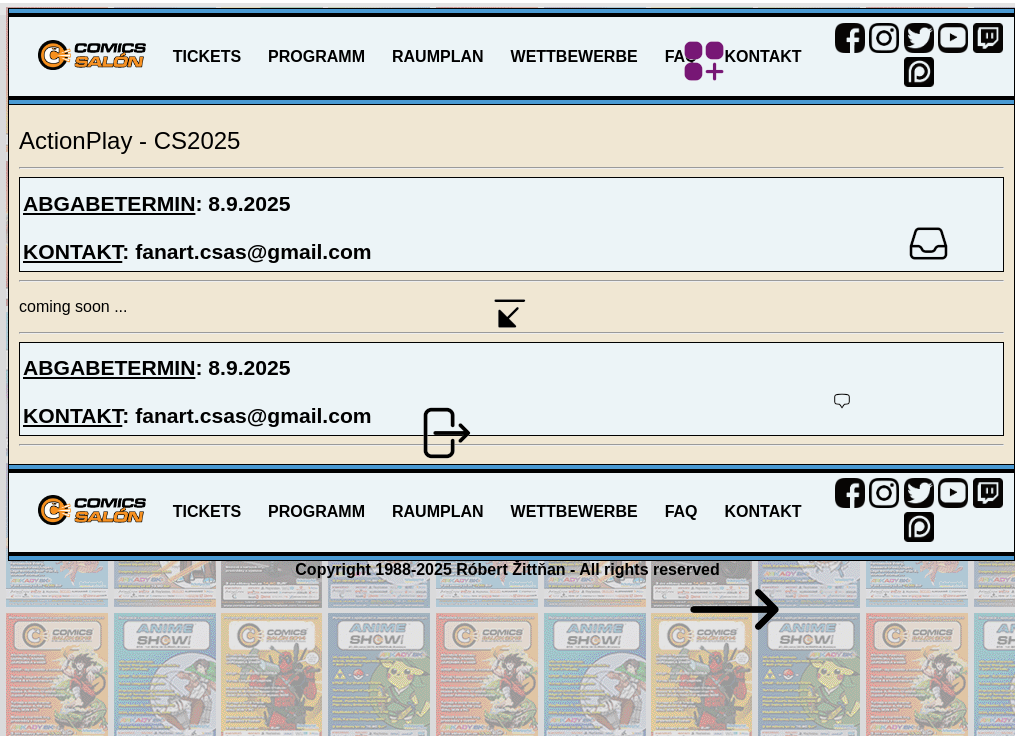 The image size is (1015, 736). I want to click on add a new widget or module, so click(704, 61).